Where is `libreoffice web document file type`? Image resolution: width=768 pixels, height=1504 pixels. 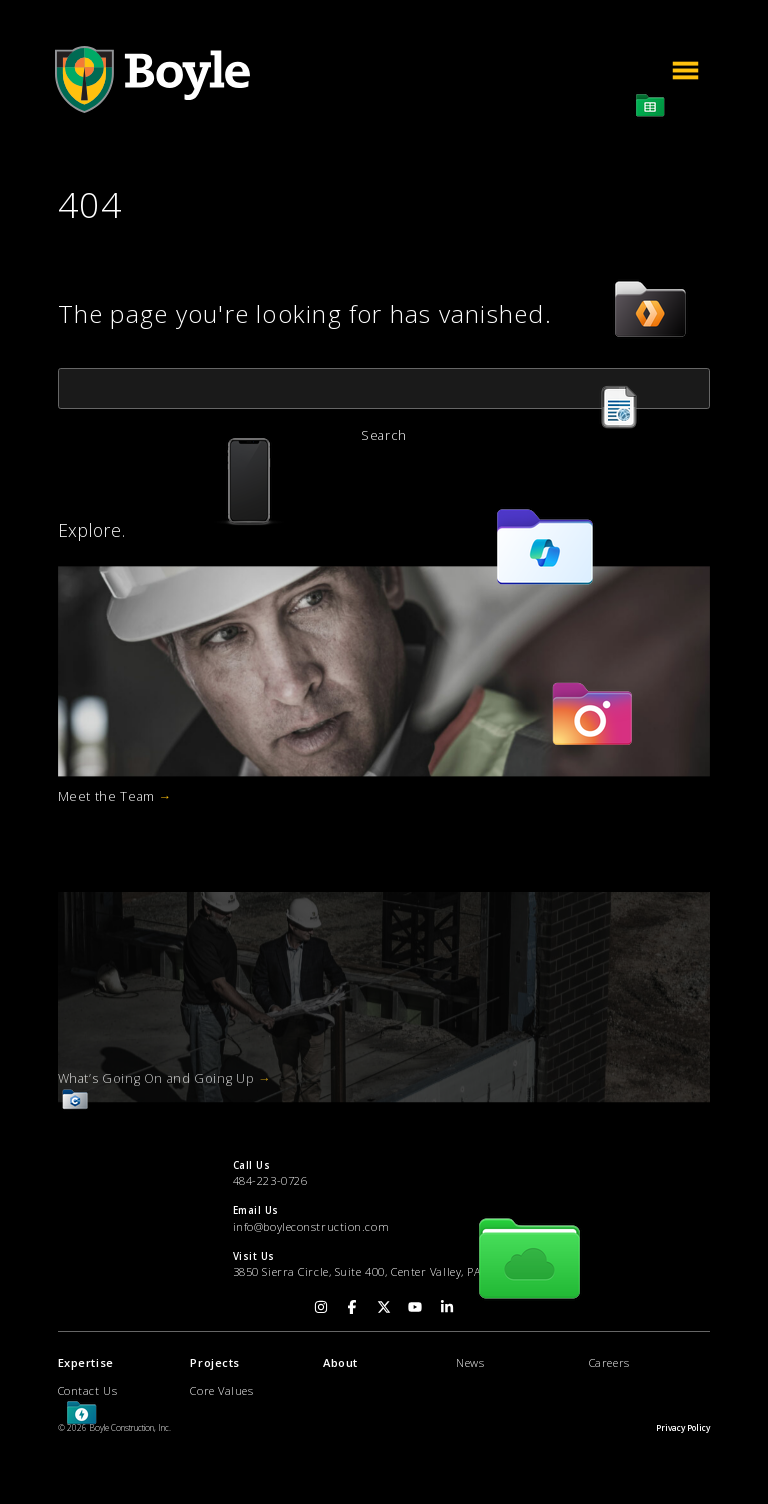 libreoffice web document file type is located at coordinates (619, 407).